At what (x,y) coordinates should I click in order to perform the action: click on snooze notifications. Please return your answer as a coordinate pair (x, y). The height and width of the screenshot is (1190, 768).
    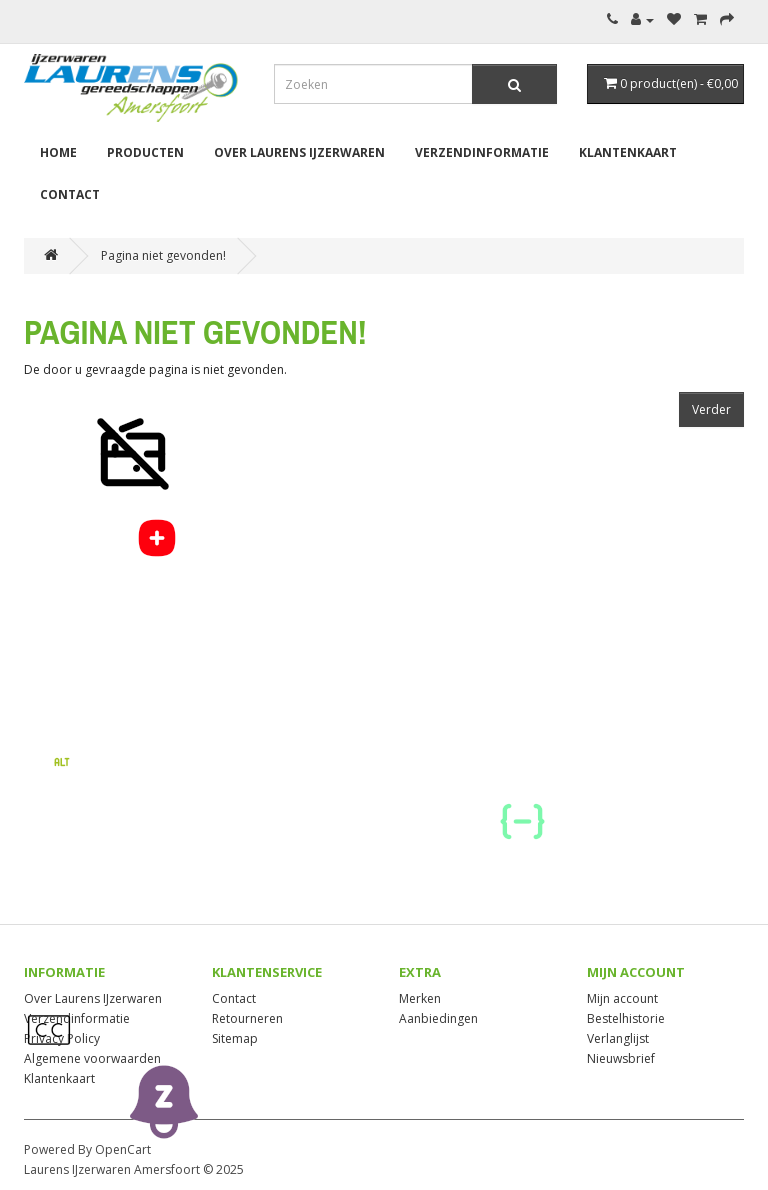
    Looking at the image, I should click on (164, 1102).